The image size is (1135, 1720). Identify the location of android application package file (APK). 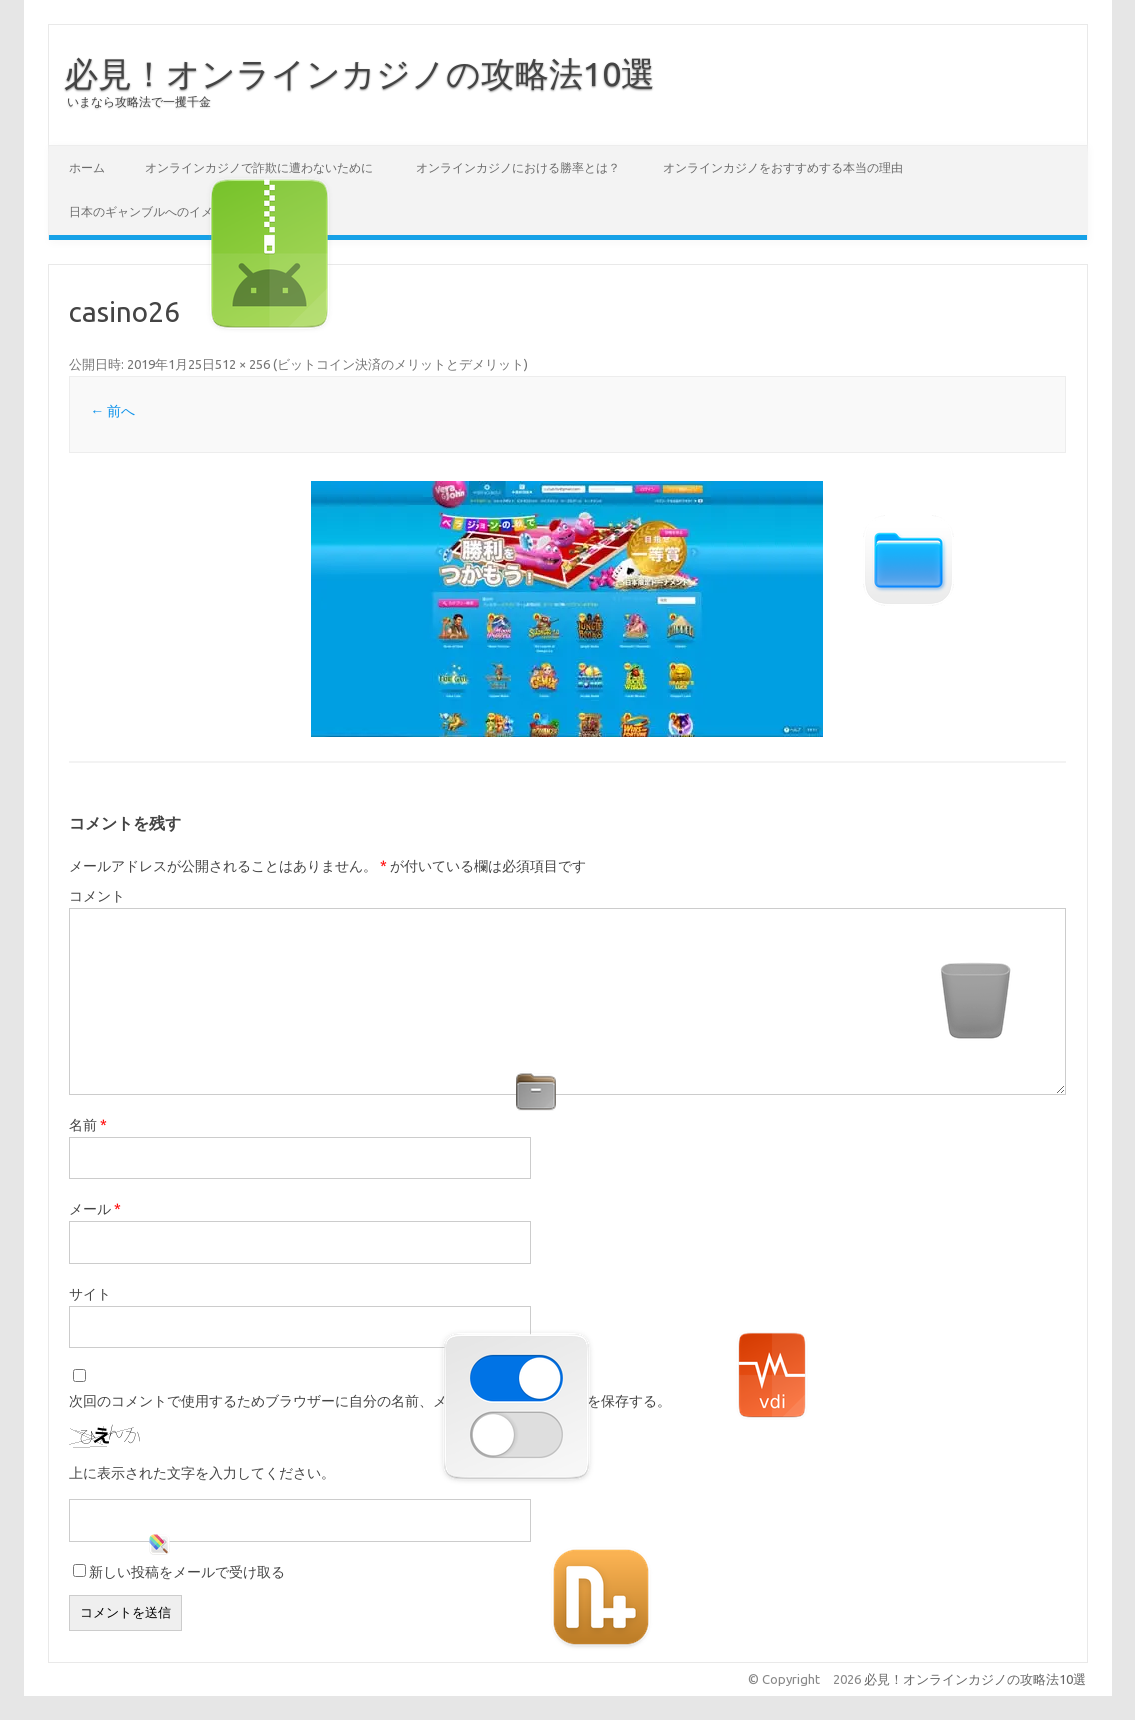
(269, 253).